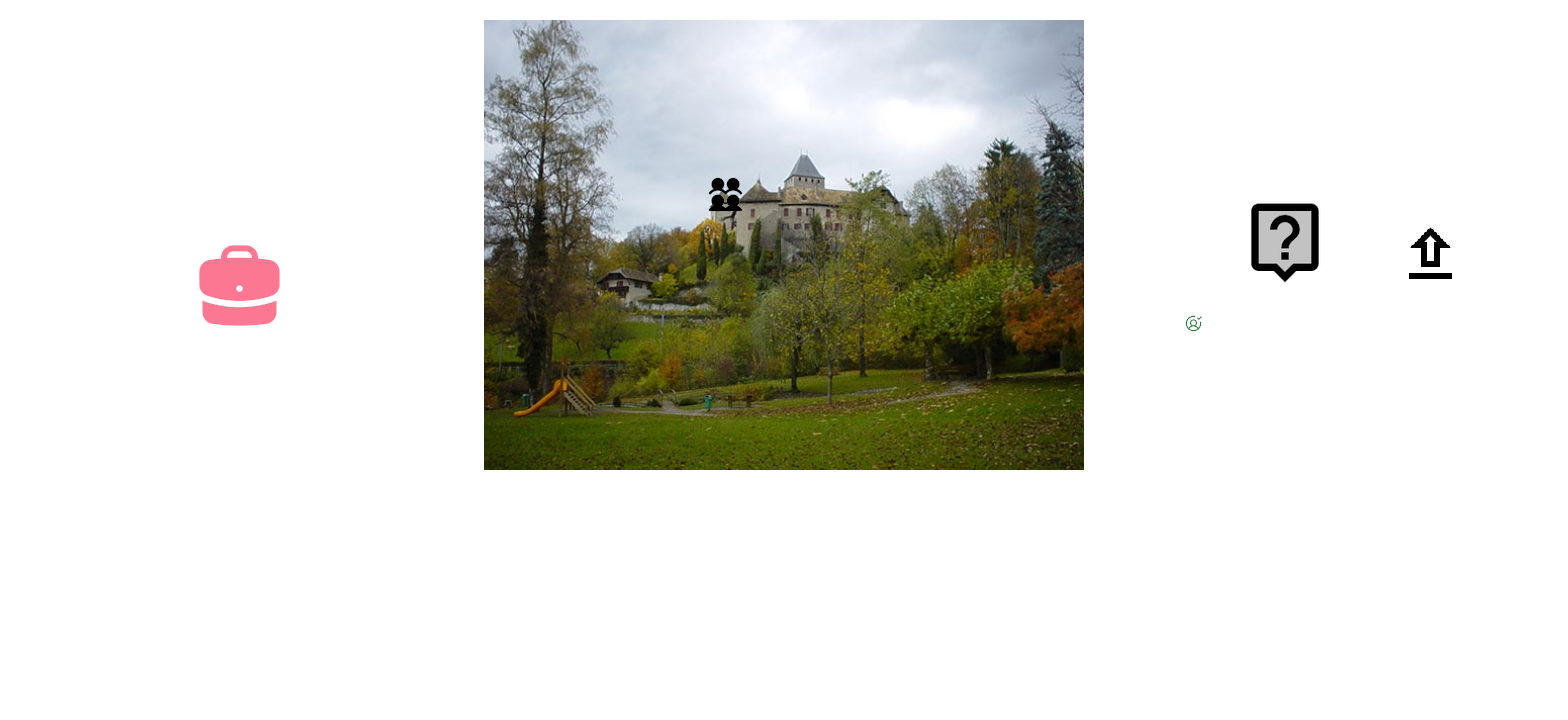 This screenshot has width=1568, height=720. I want to click on access live help or support chat, so click(1285, 241).